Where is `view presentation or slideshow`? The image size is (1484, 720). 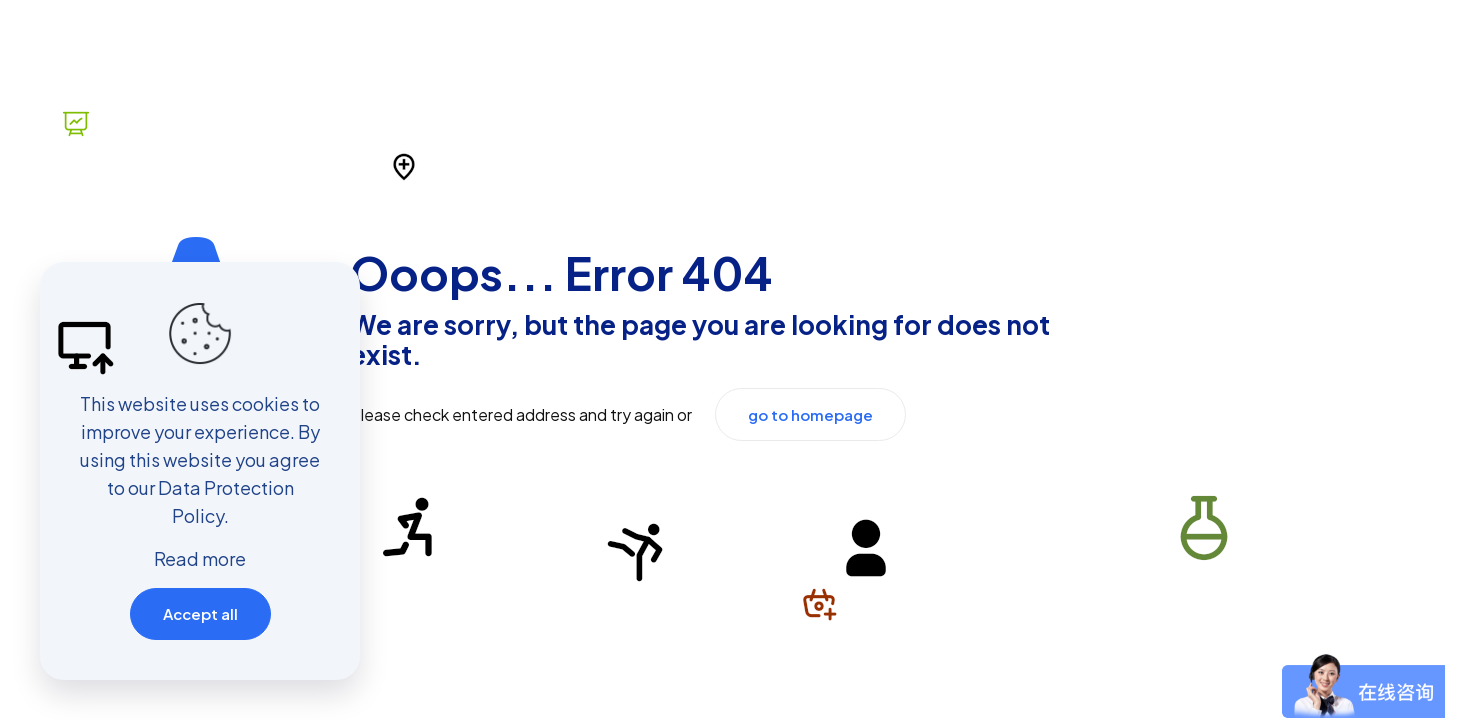 view presentation or slideshow is located at coordinates (76, 124).